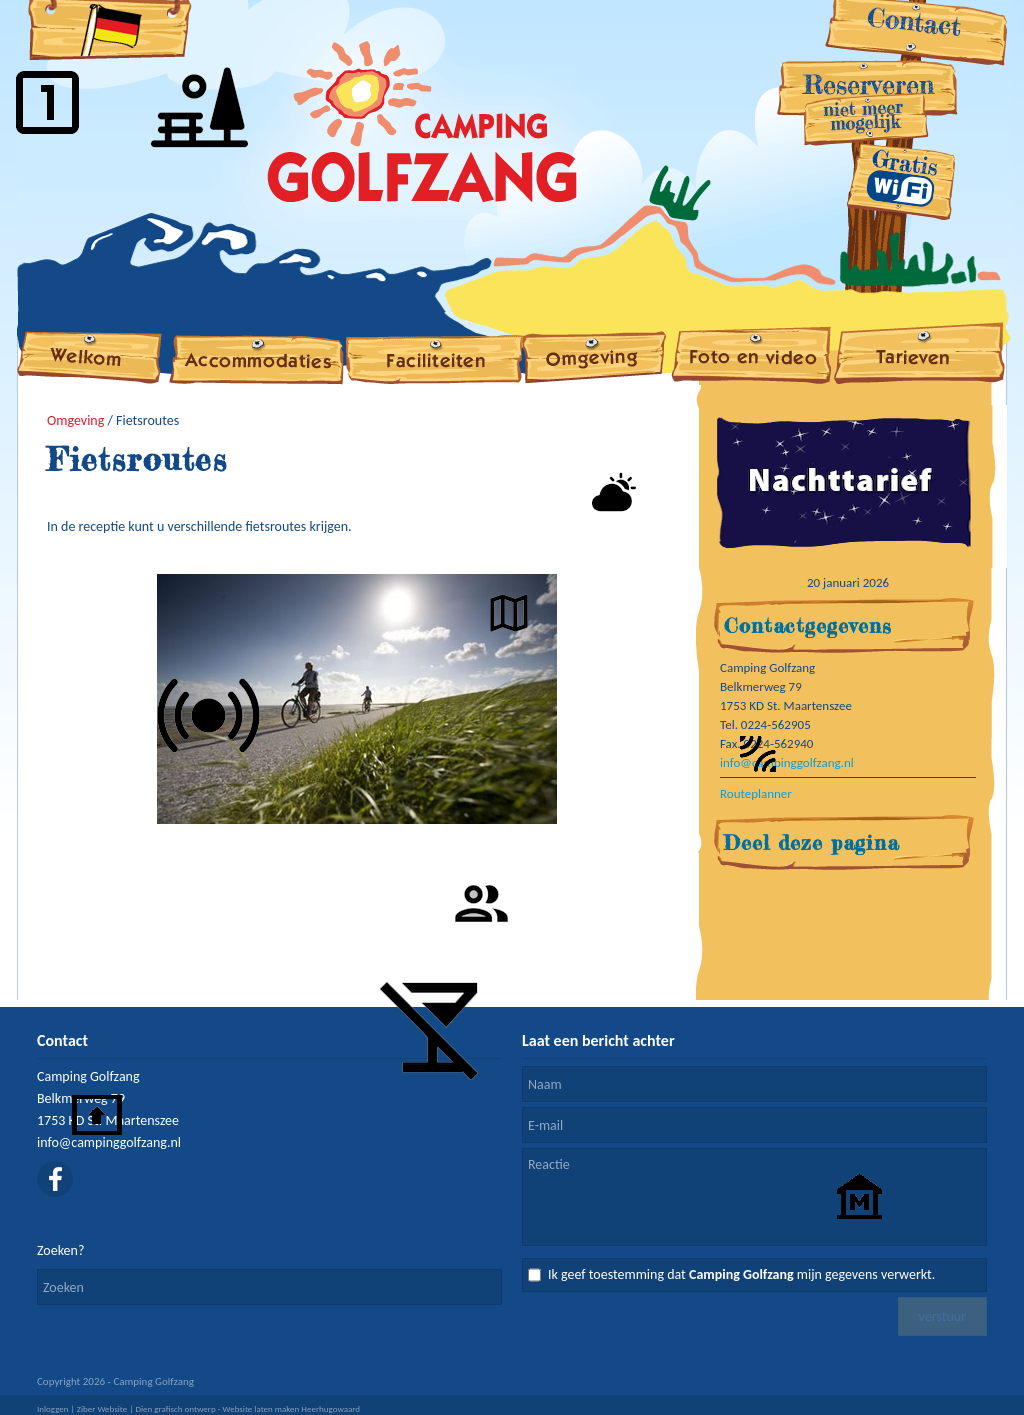  I want to click on indicates partly cloudy weather conditions, so click(614, 492).